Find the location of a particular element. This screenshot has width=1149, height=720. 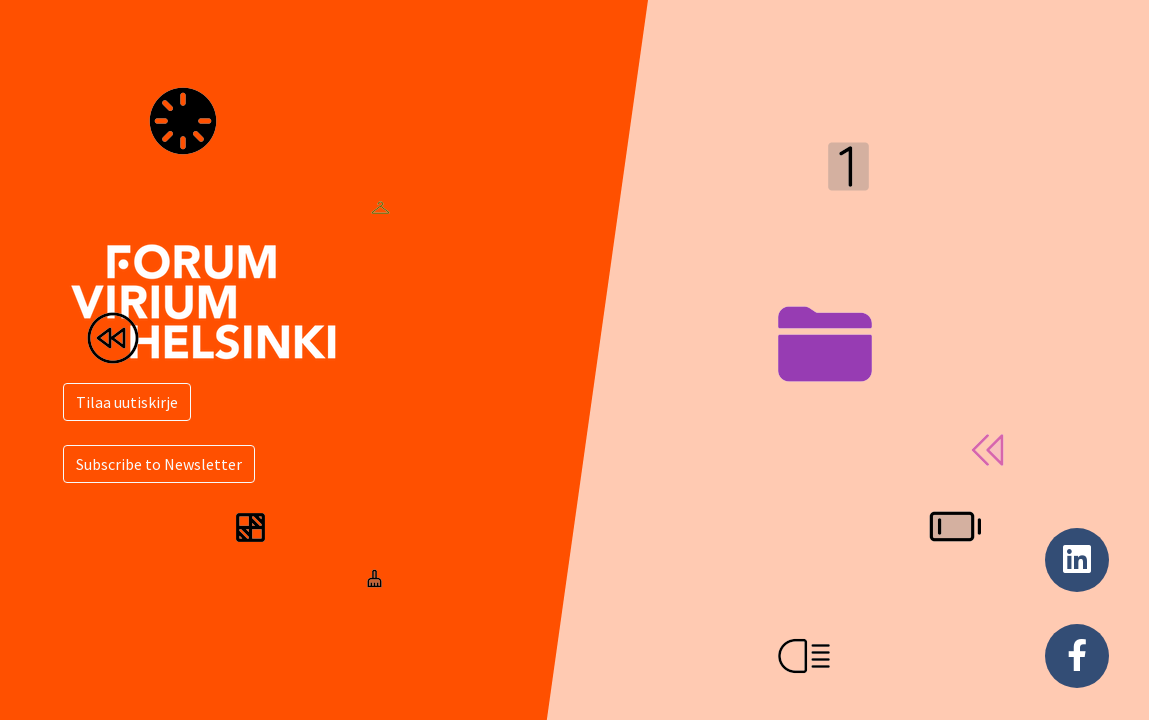

toggle vehicle headlights on/off is located at coordinates (804, 656).